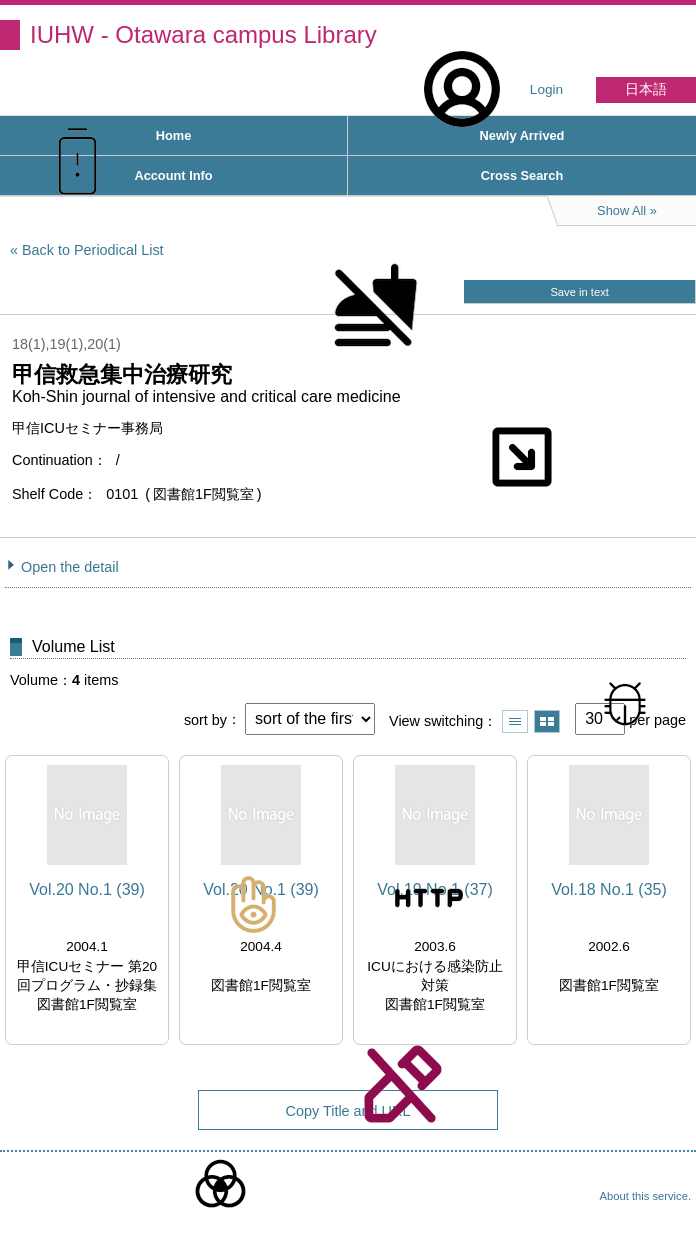 The image size is (696, 1241). I want to click on report a bug or issue, so click(625, 703).